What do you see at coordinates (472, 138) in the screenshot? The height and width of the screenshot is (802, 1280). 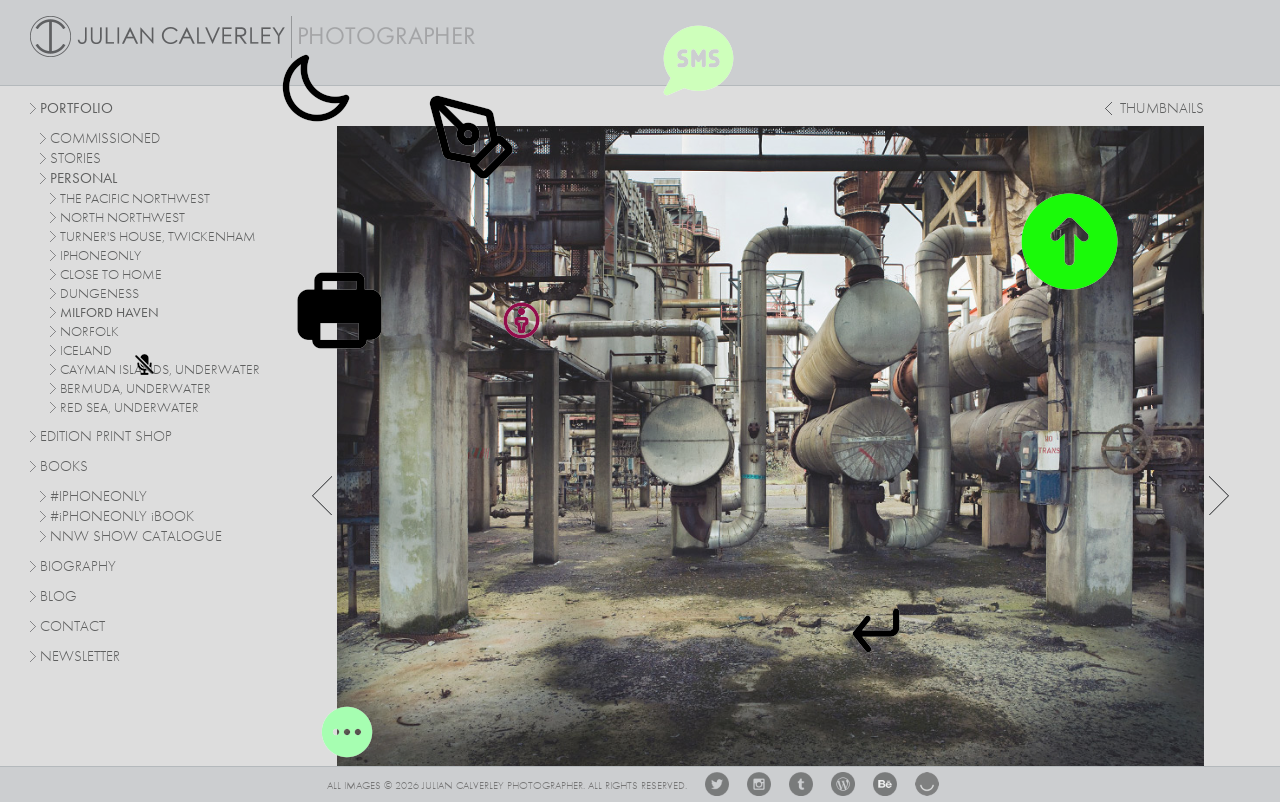 I see `access vector drawing tools` at bounding box center [472, 138].